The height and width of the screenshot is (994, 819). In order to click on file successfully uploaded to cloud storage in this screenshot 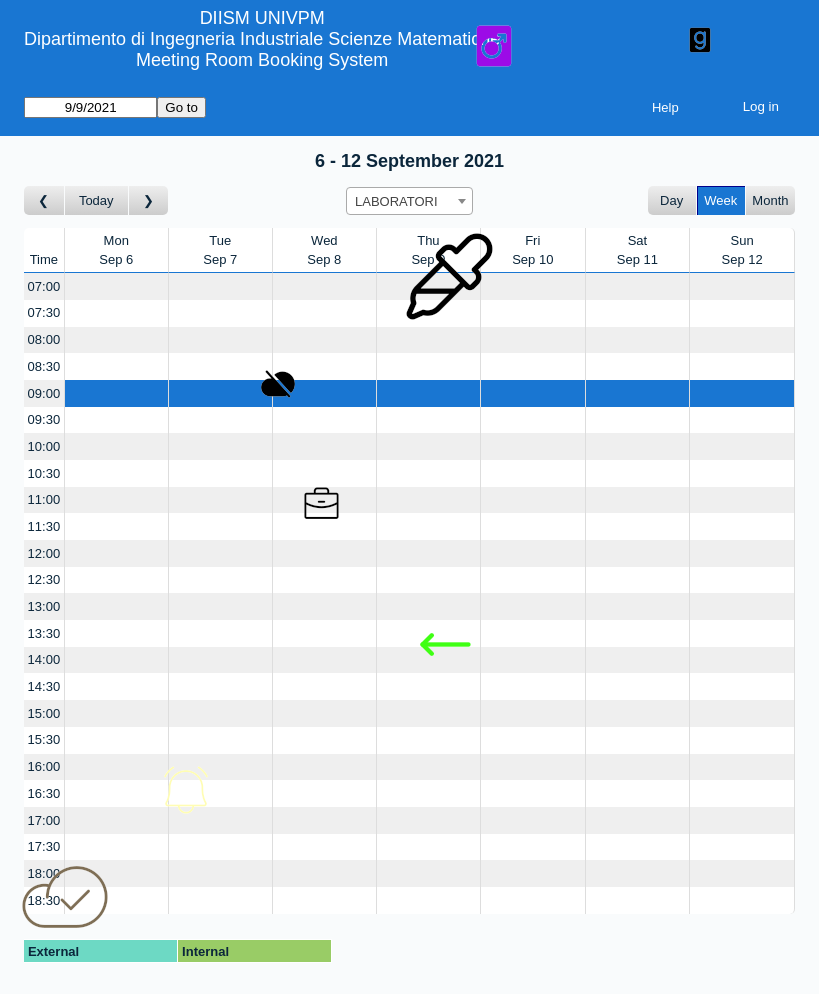, I will do `click(65, 897)`.